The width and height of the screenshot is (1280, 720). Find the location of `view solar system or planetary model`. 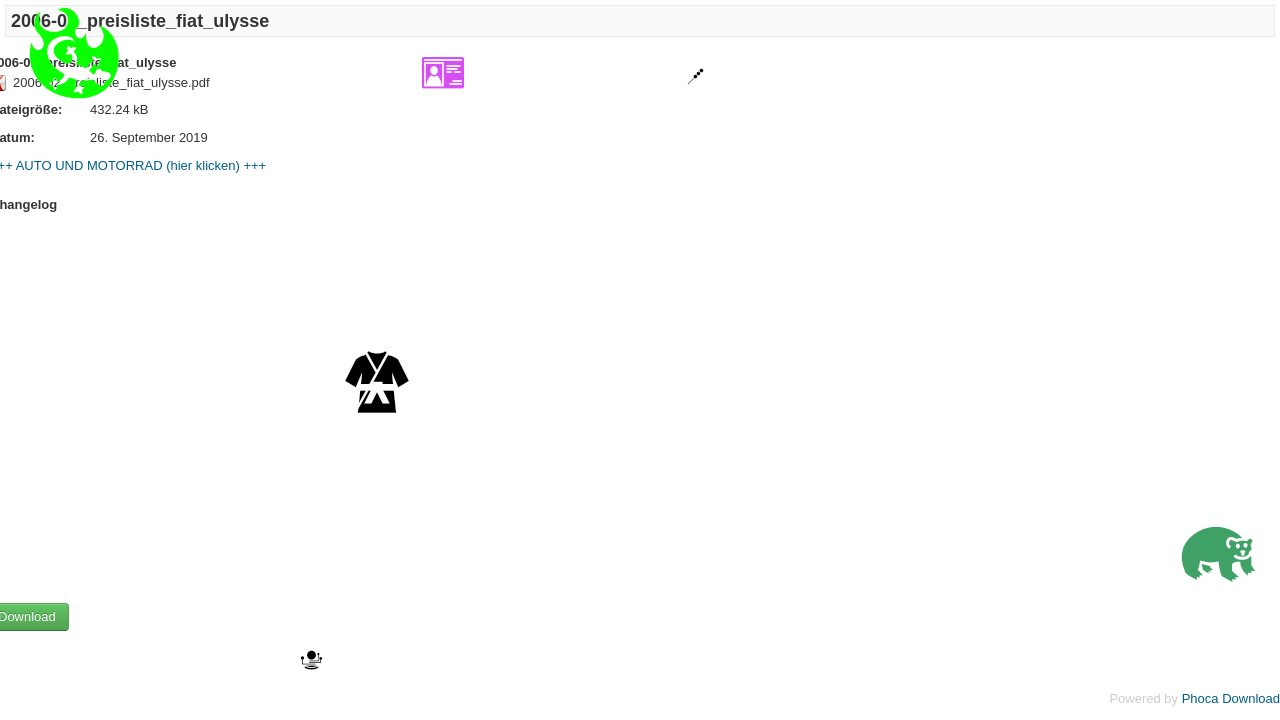

view solar system or planetary model is located at coordinates (311, 659).